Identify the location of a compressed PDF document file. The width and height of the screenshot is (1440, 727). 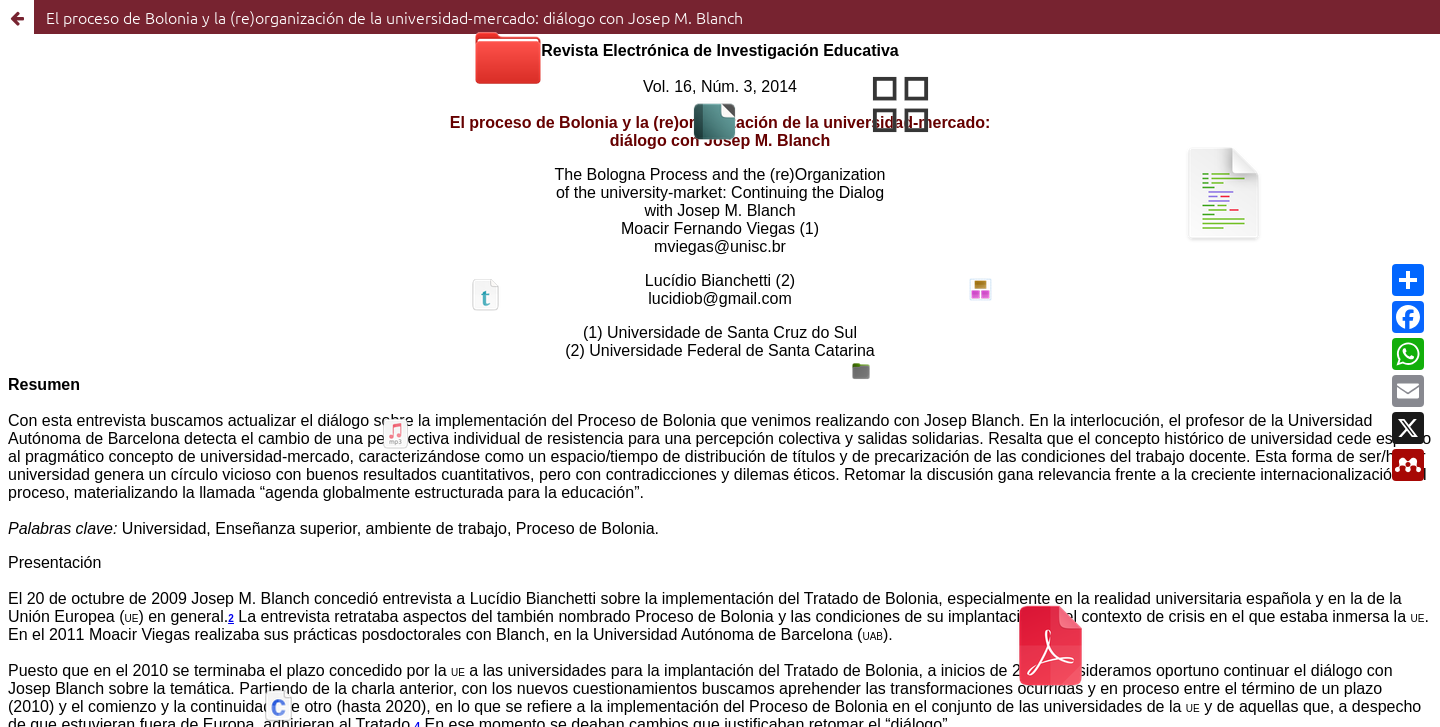
(1050, 645).